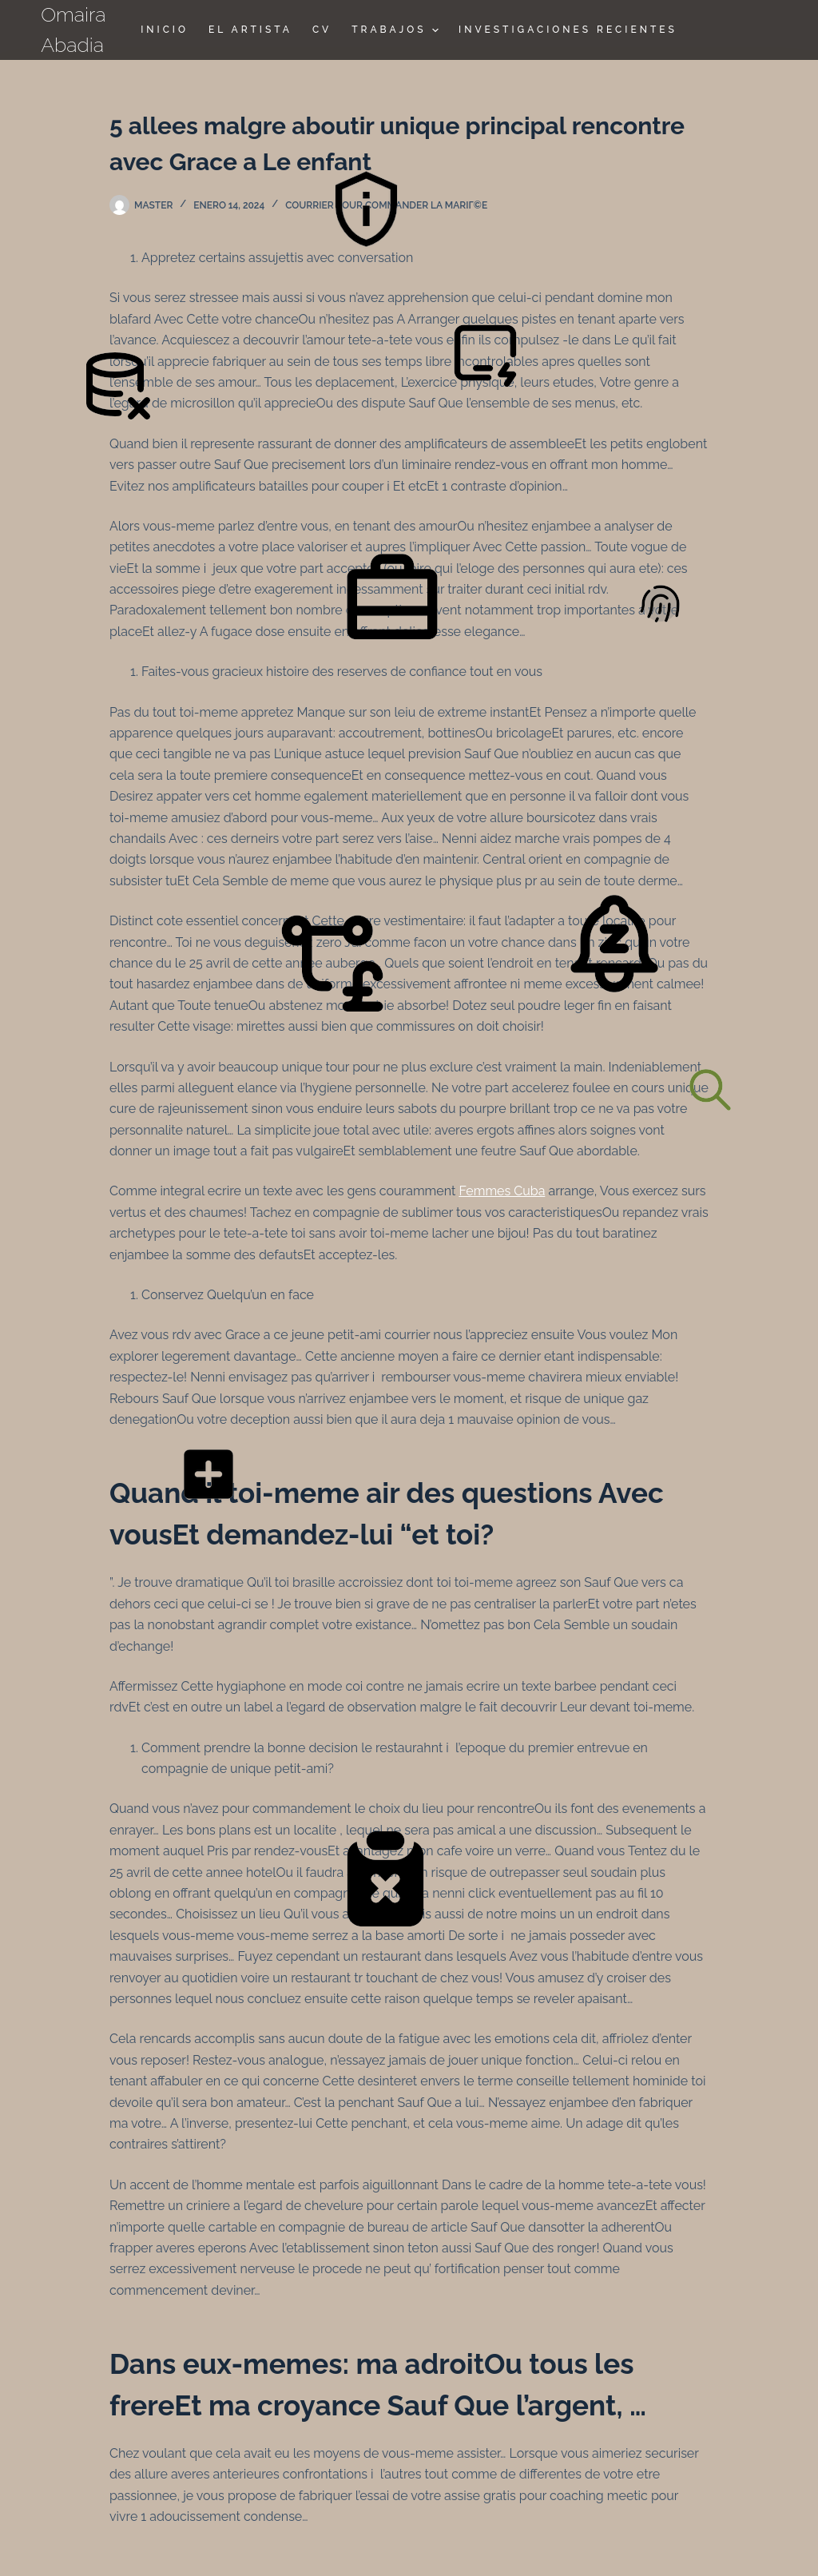  Describe the element at coordinates (385, 1878) in the screenshot. I see `clear clipboard contents` at that location.